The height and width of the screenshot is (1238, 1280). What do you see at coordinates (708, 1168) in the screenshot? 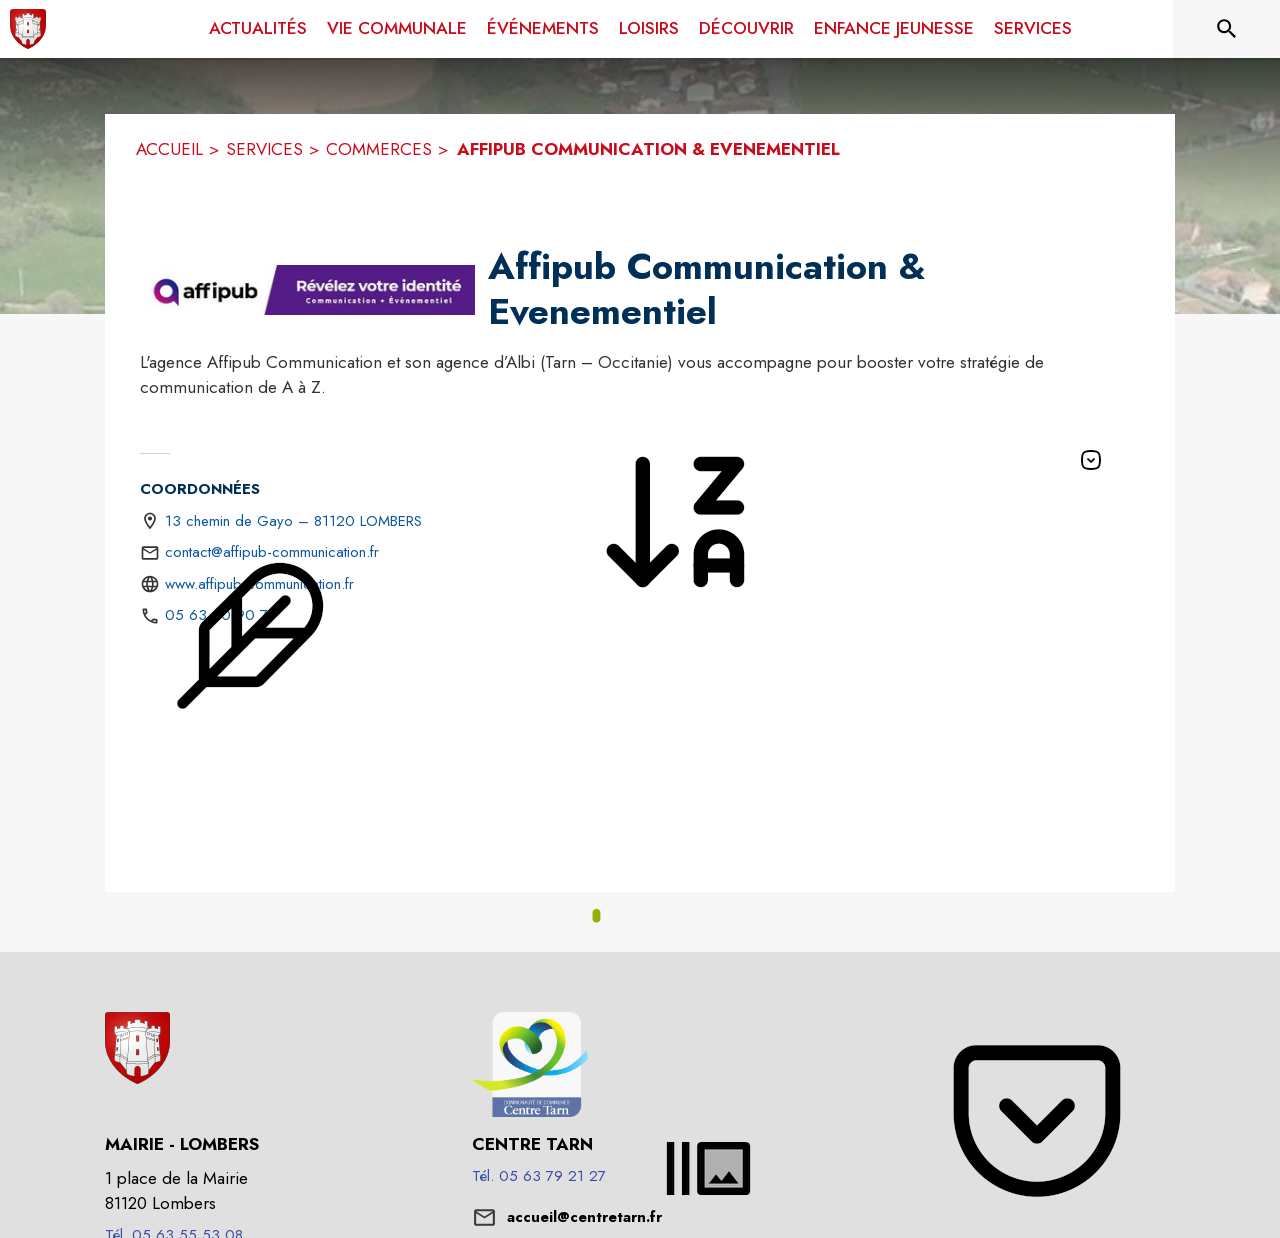
I see `enable burst mode for rapid photo capture` at bounding box center [708, 1168].